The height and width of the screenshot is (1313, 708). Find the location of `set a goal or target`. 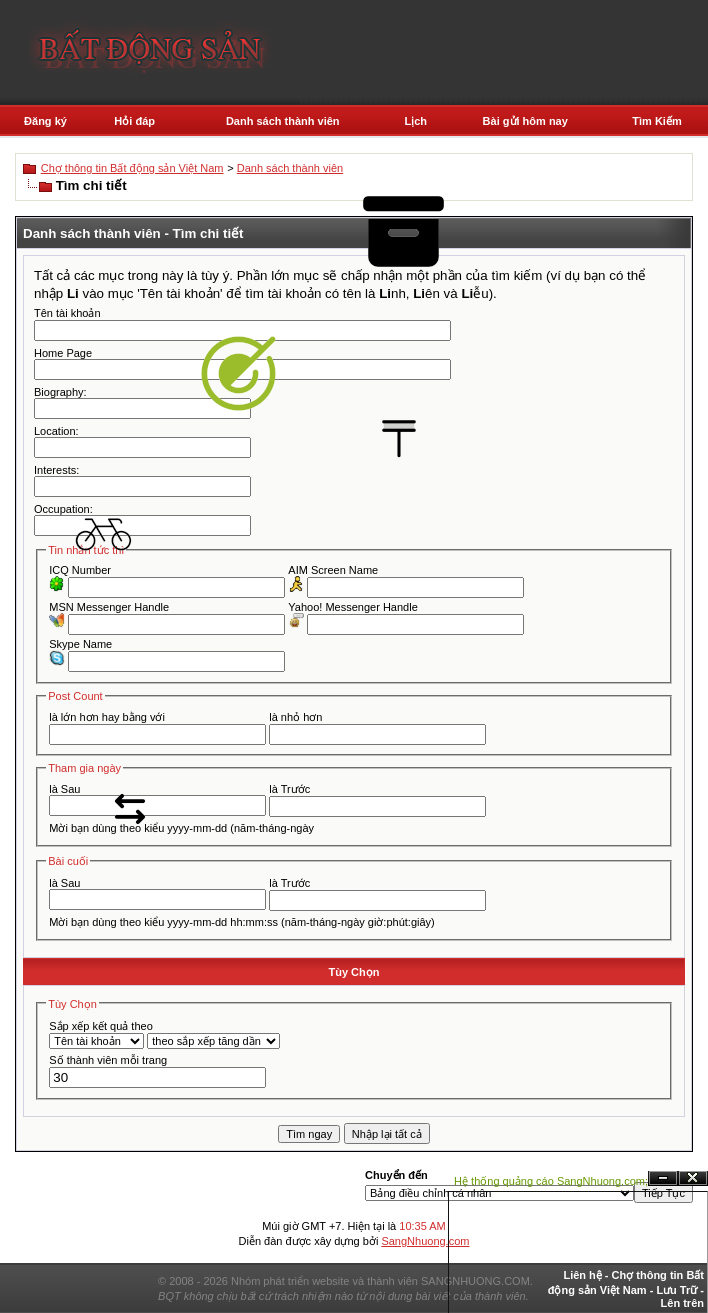

set a goal or target is located at coordinates (238, 373).